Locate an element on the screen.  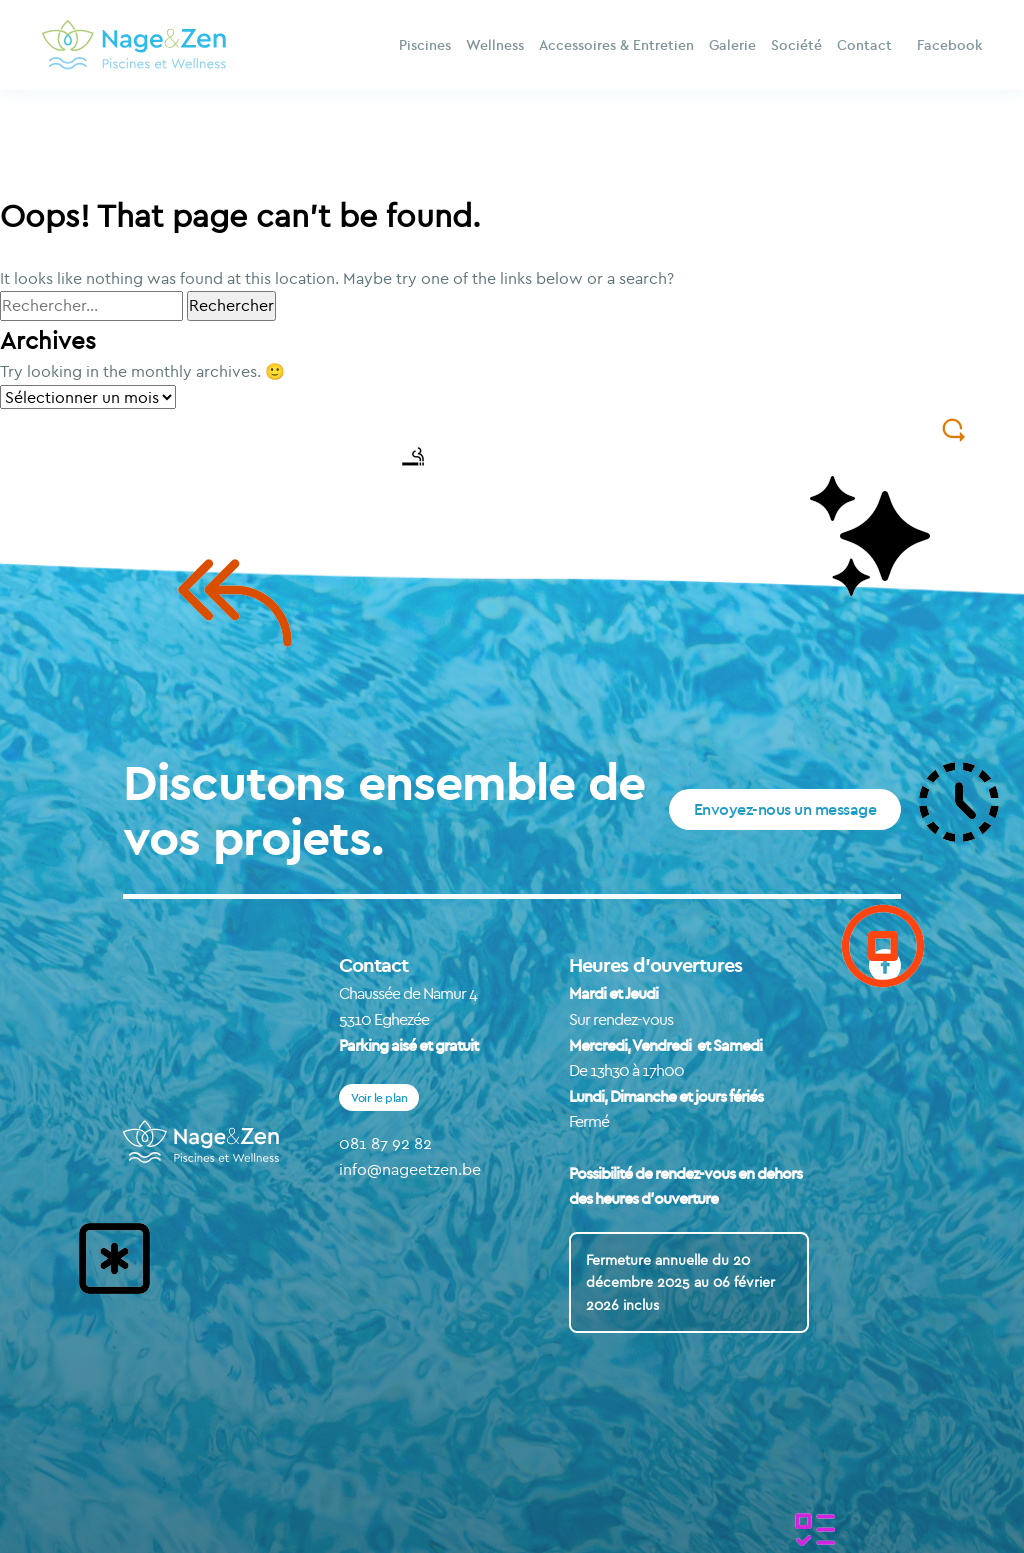
reply all to a message or email is located at coordinates (235, 603).